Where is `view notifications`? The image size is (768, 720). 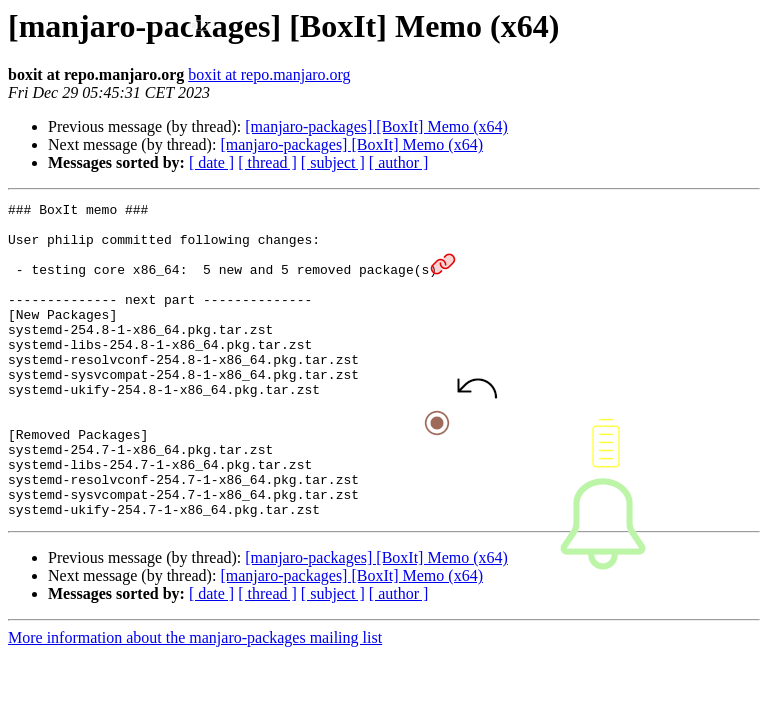
view notifications is located at coordinates (603, 525).